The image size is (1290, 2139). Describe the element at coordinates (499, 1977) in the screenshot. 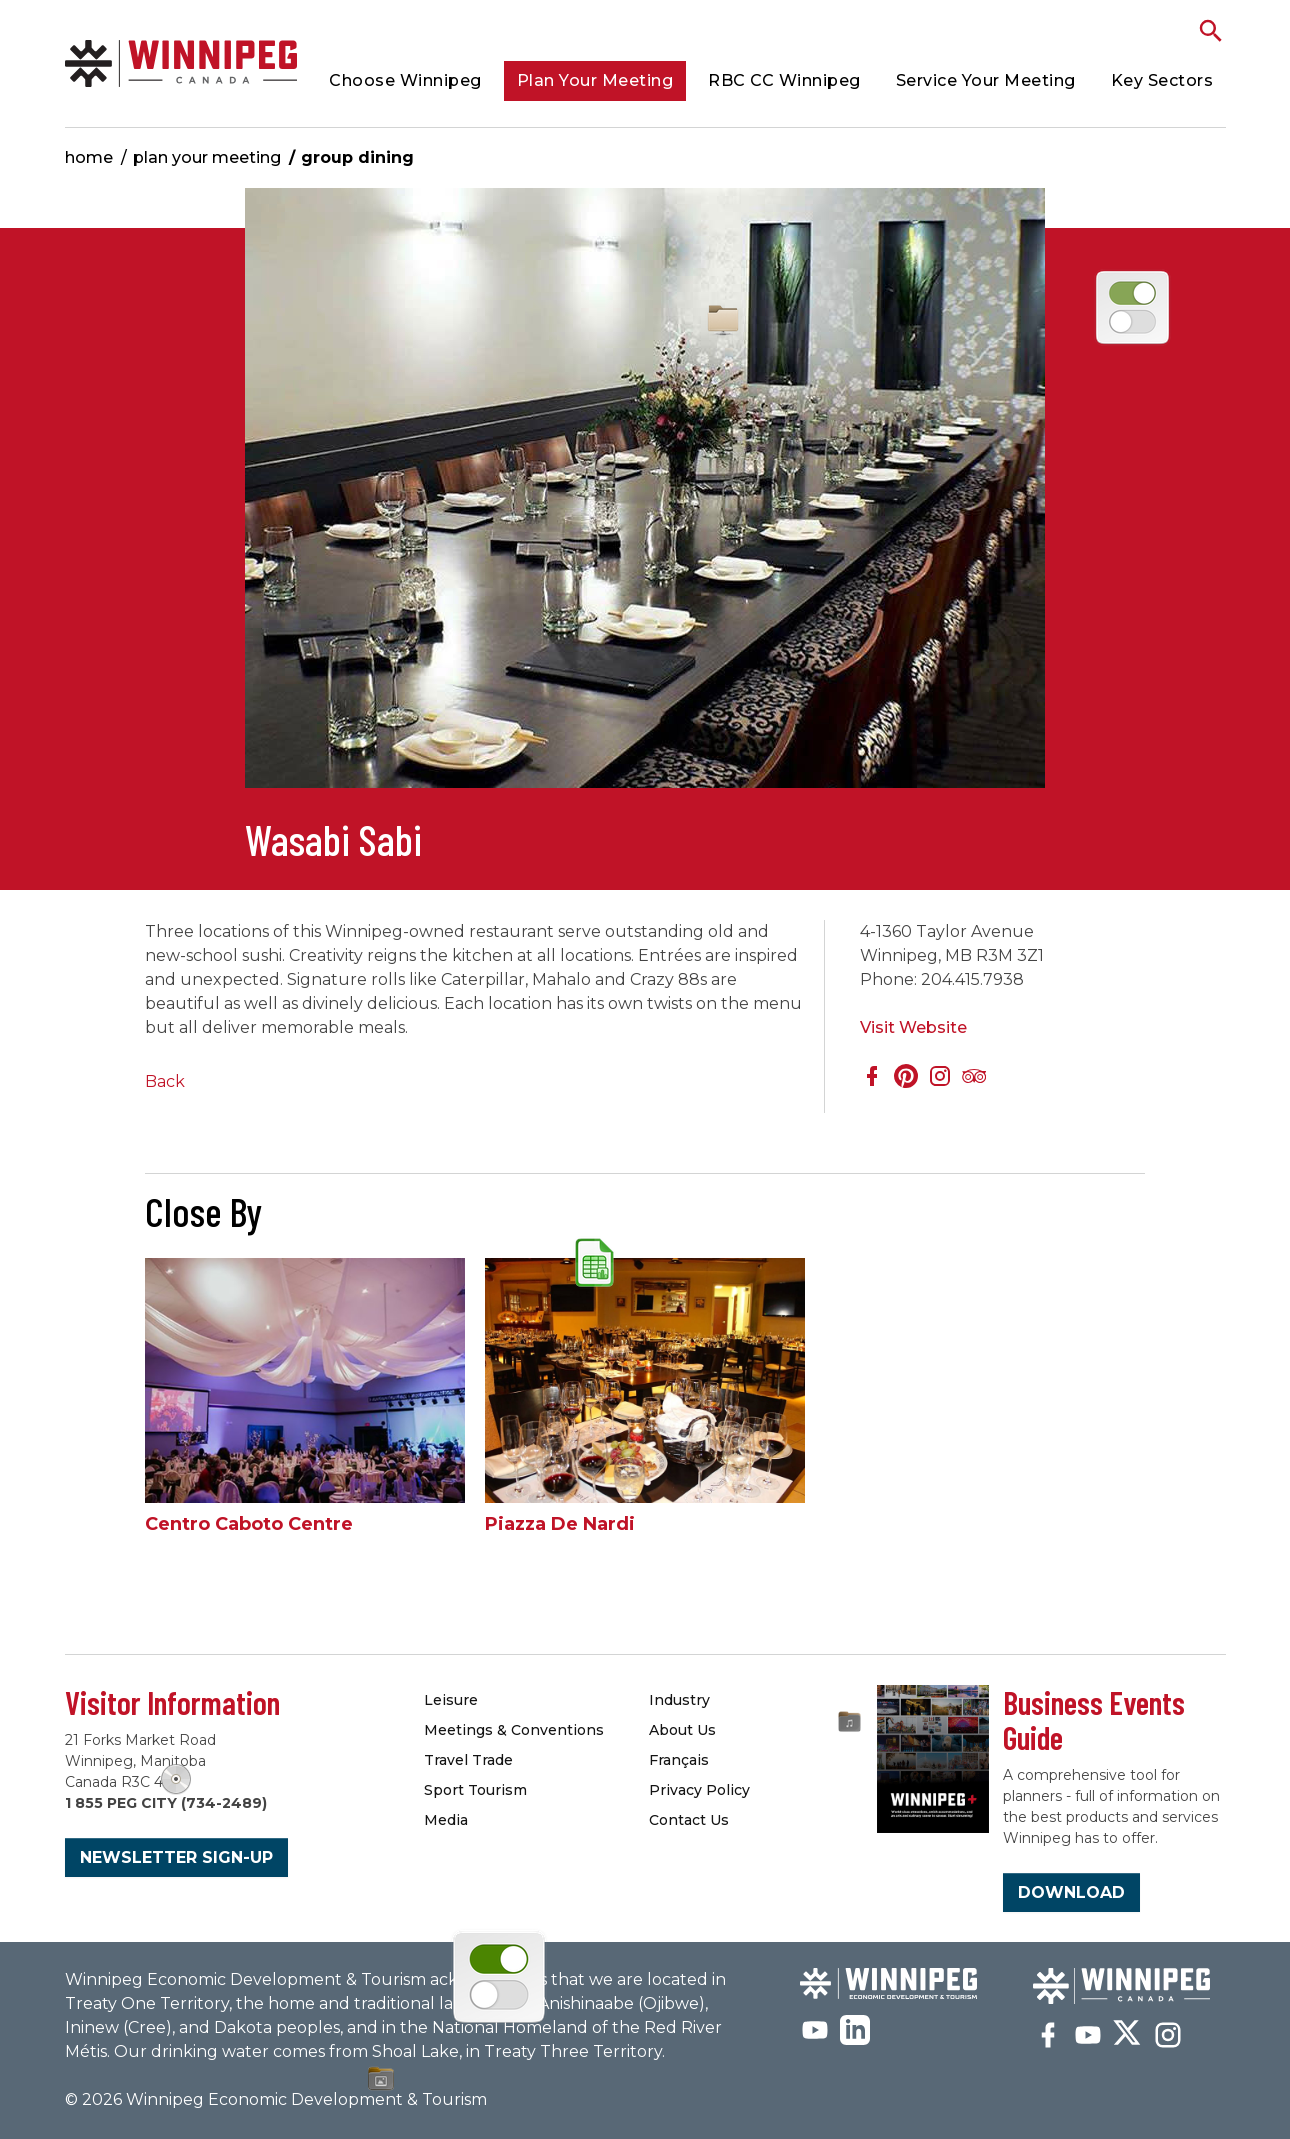

I see `open gnome tweaks settings` at that location.